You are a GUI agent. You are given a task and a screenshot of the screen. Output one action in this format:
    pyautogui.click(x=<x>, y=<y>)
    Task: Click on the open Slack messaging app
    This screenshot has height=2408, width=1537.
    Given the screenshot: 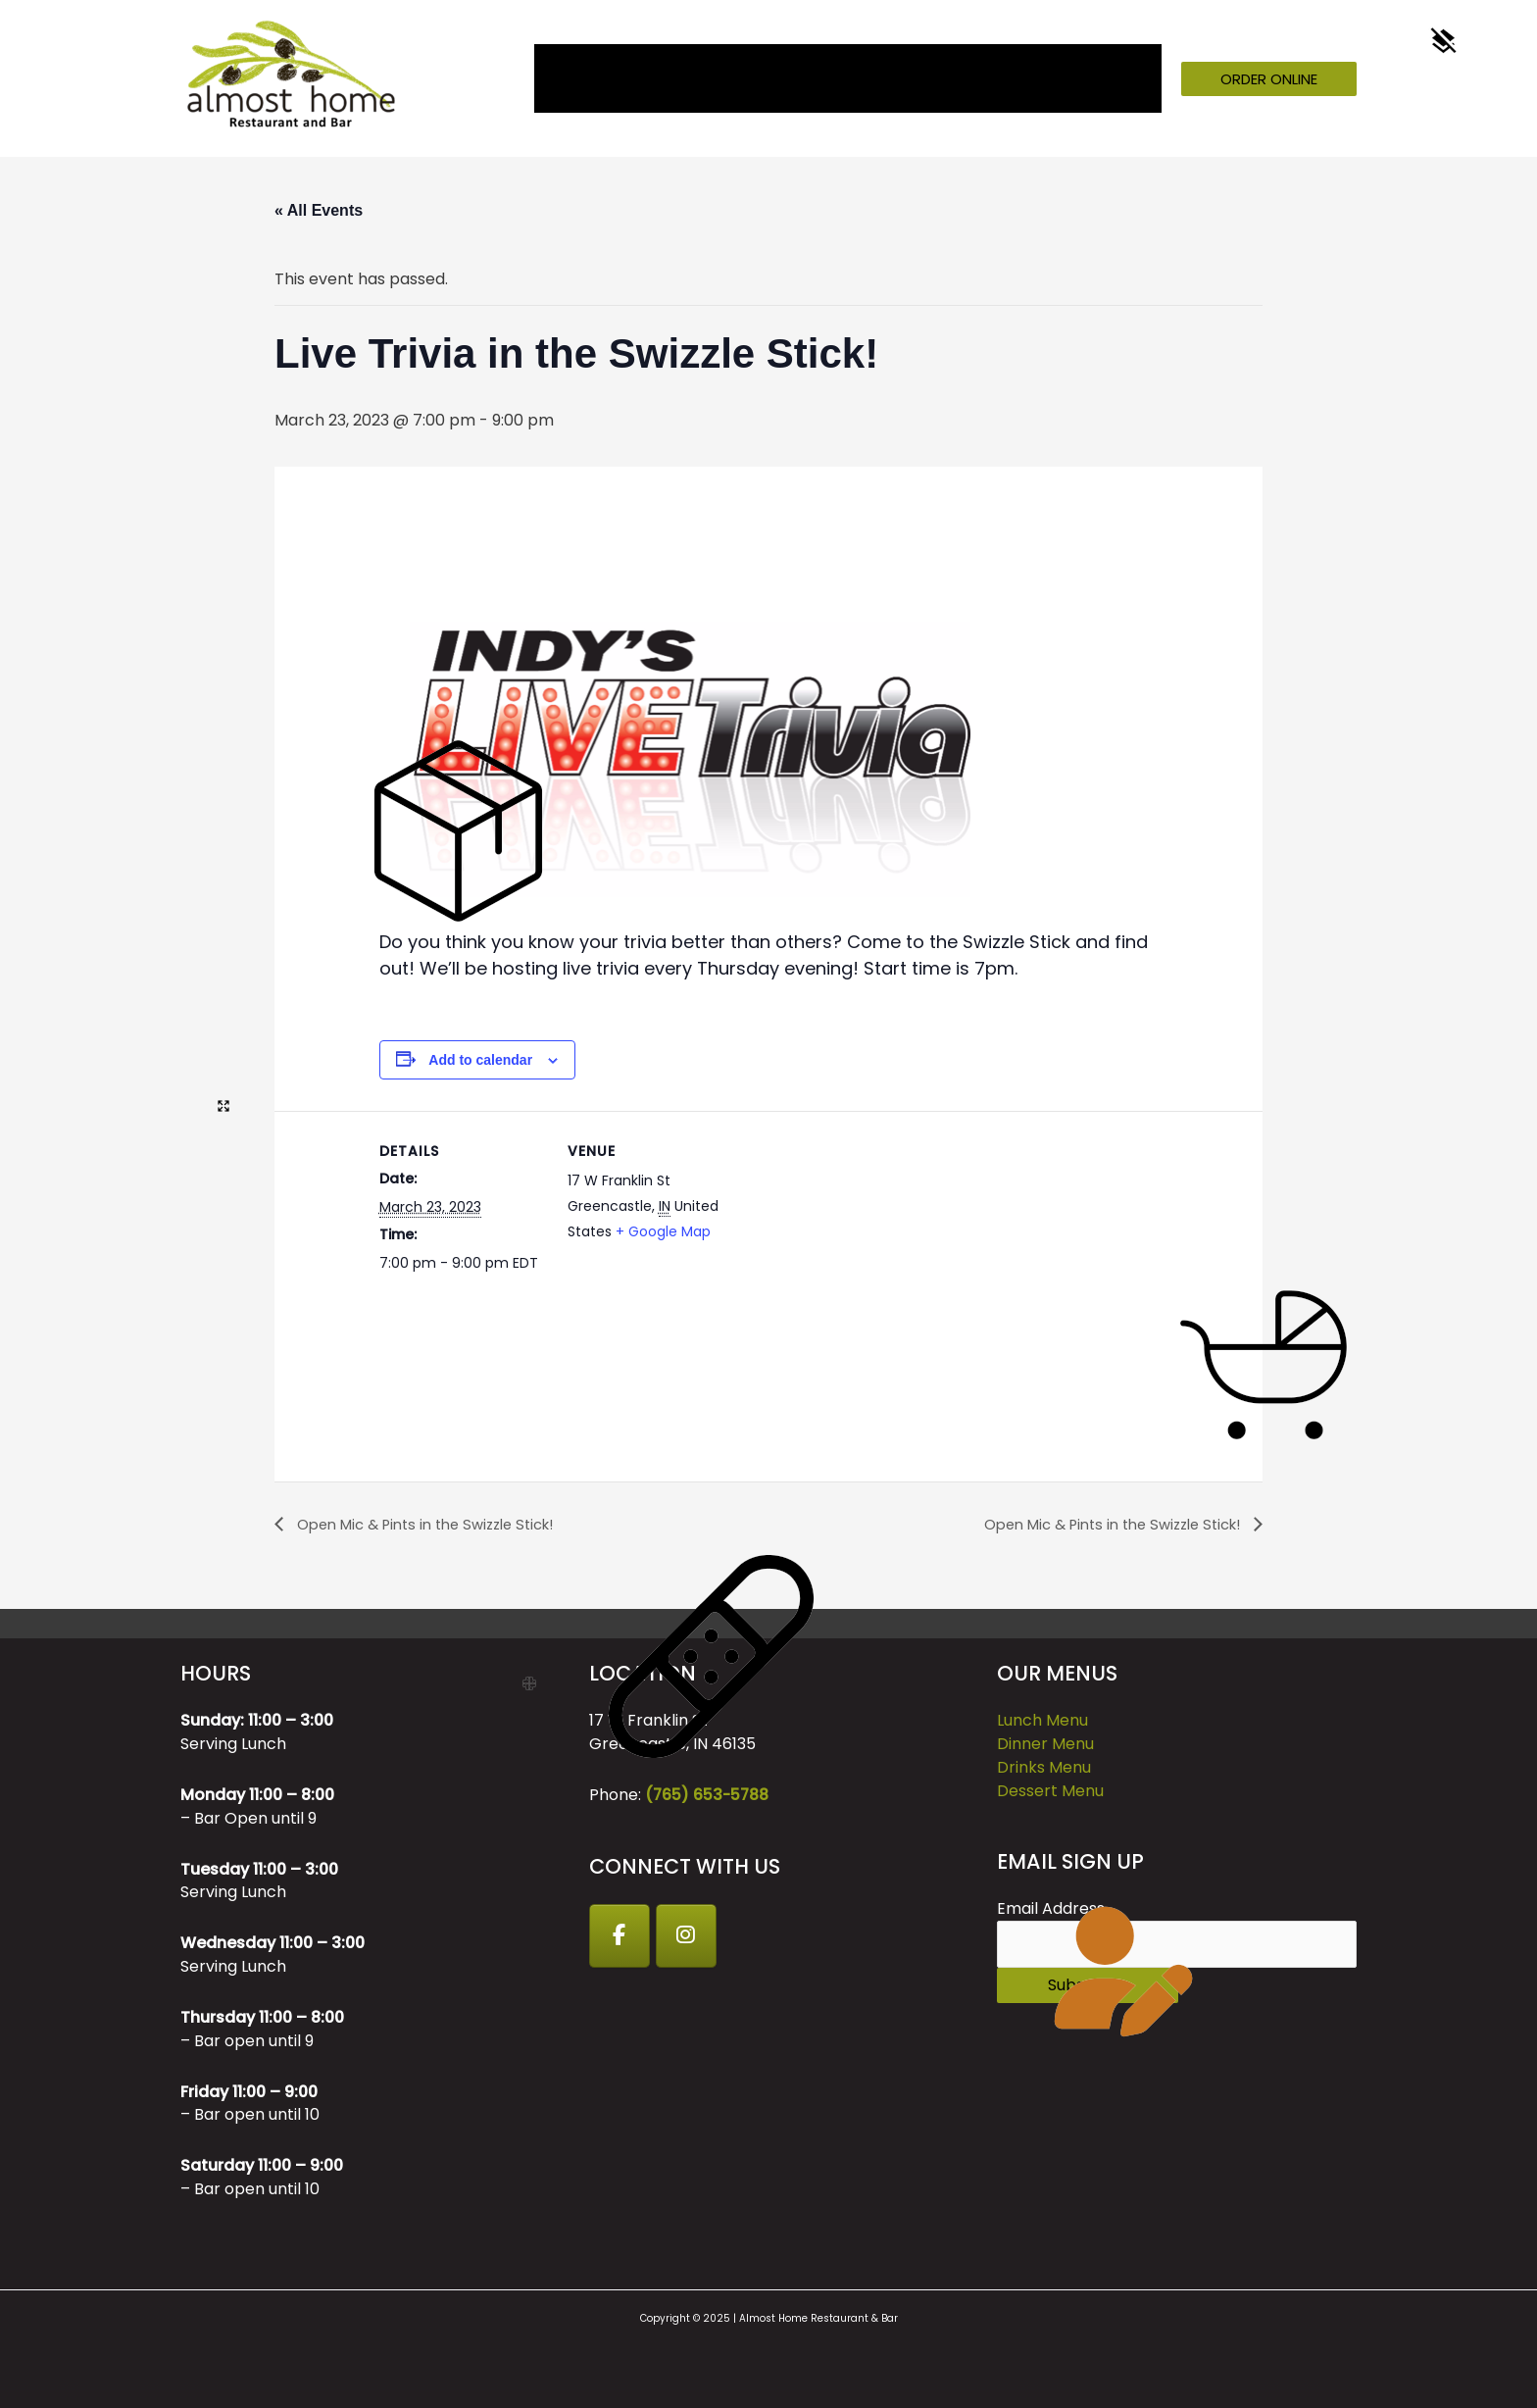 What is the action you would take?
    pyautogui.click(x=529, y=1683)
    